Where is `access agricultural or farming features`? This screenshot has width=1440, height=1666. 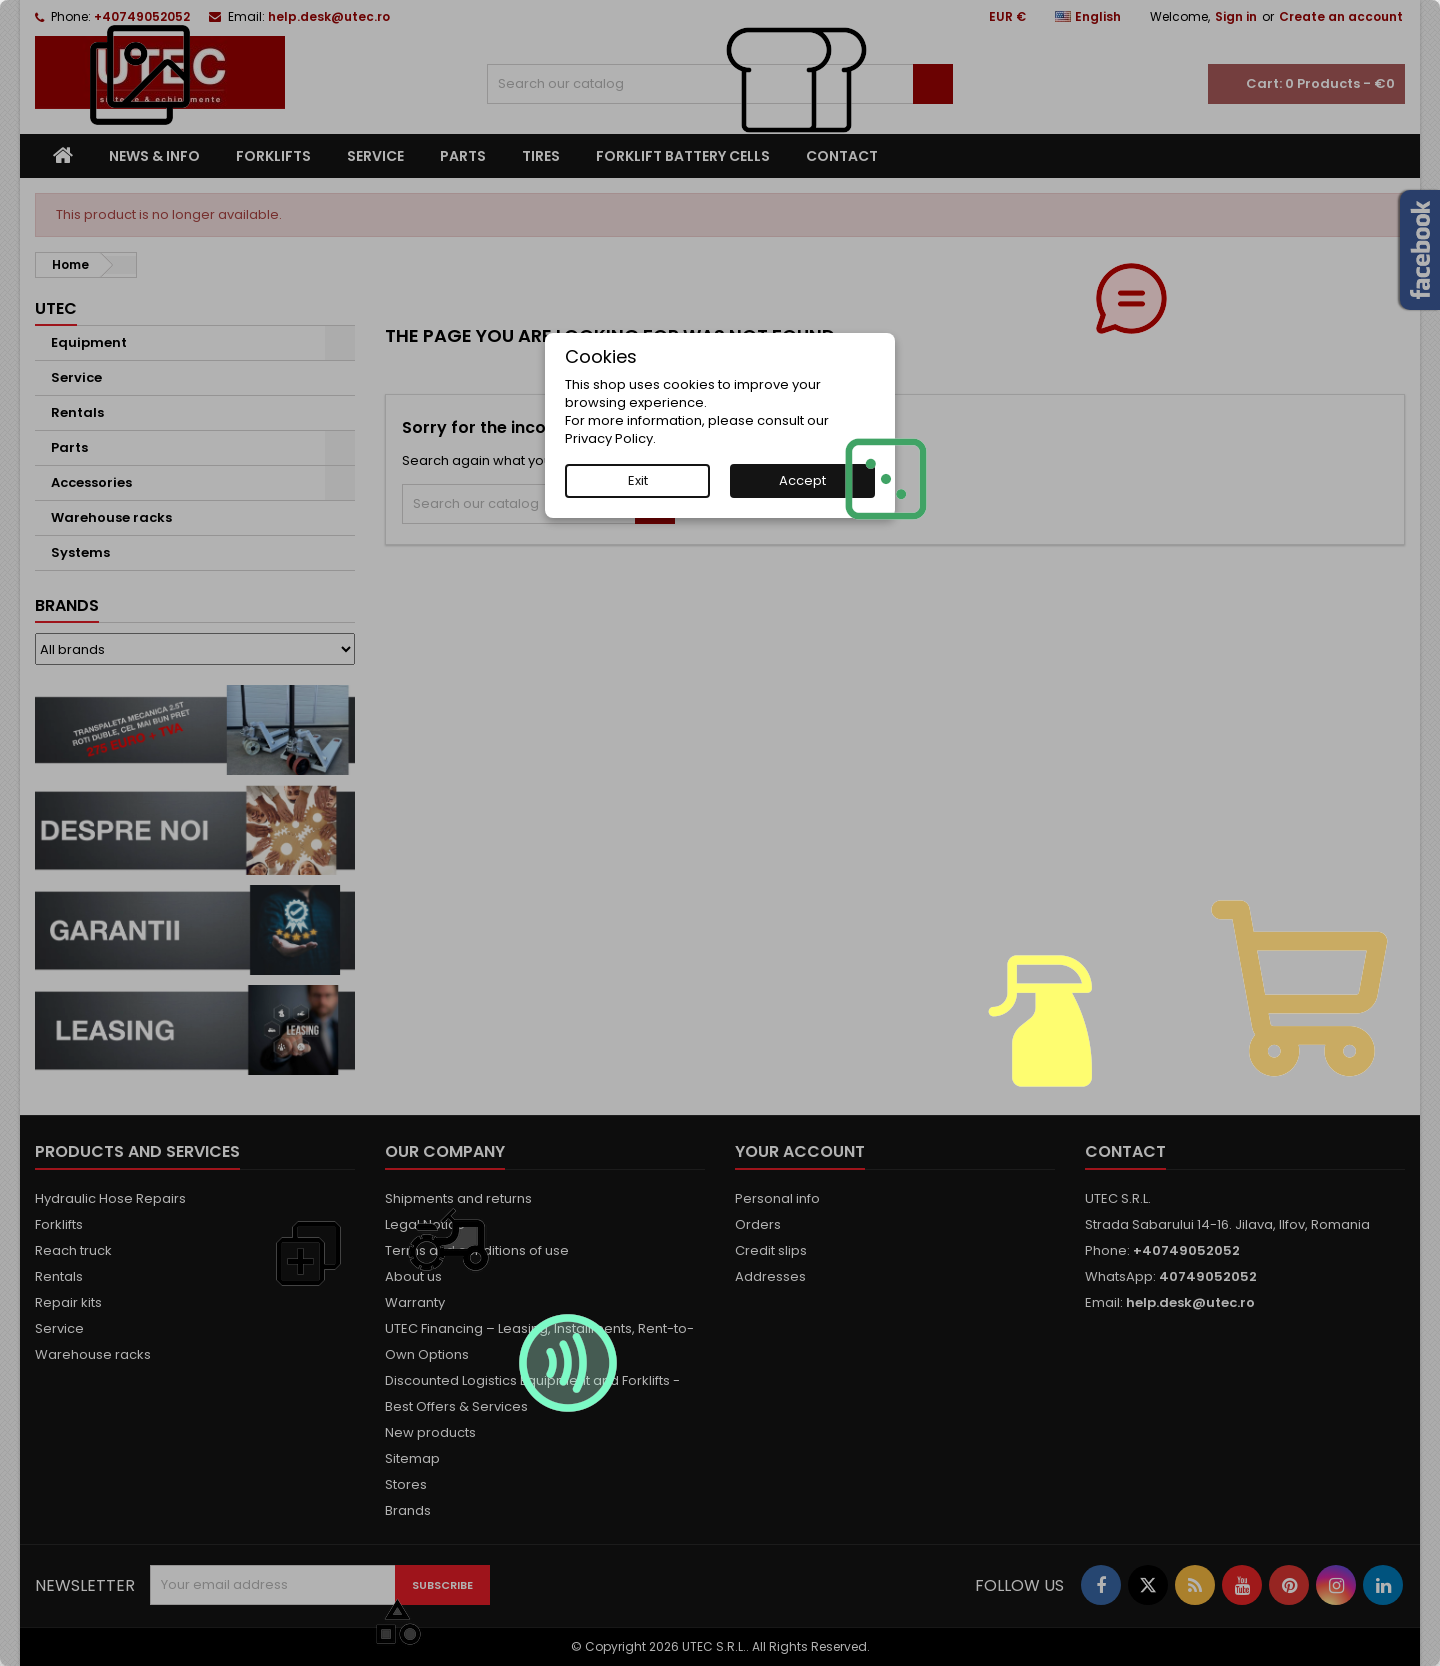
access agricultural or farming features is located at coordinates (448, 1241).